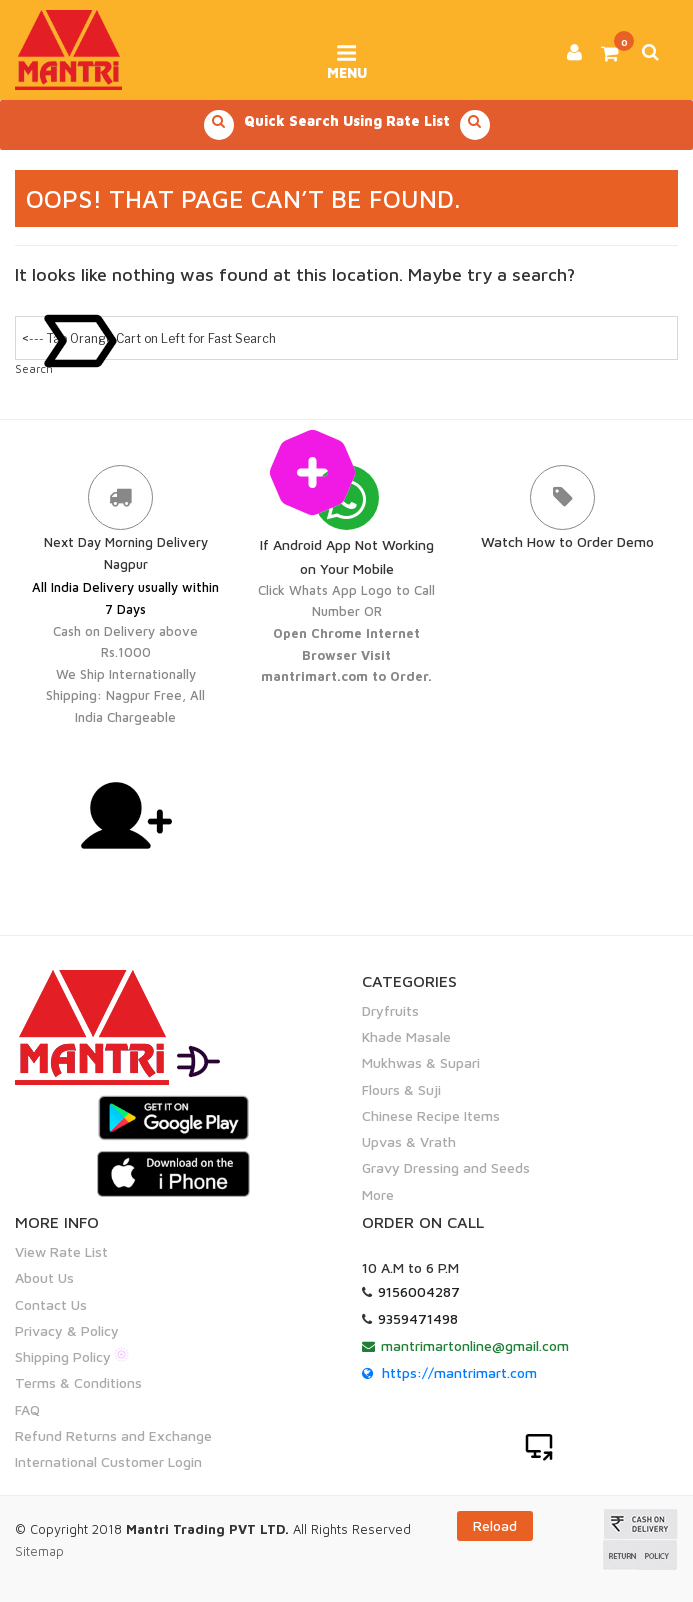 The height and width of the screenshot is (1602, 693). I want to click on add a tag or label to an item, so click(78, 341).